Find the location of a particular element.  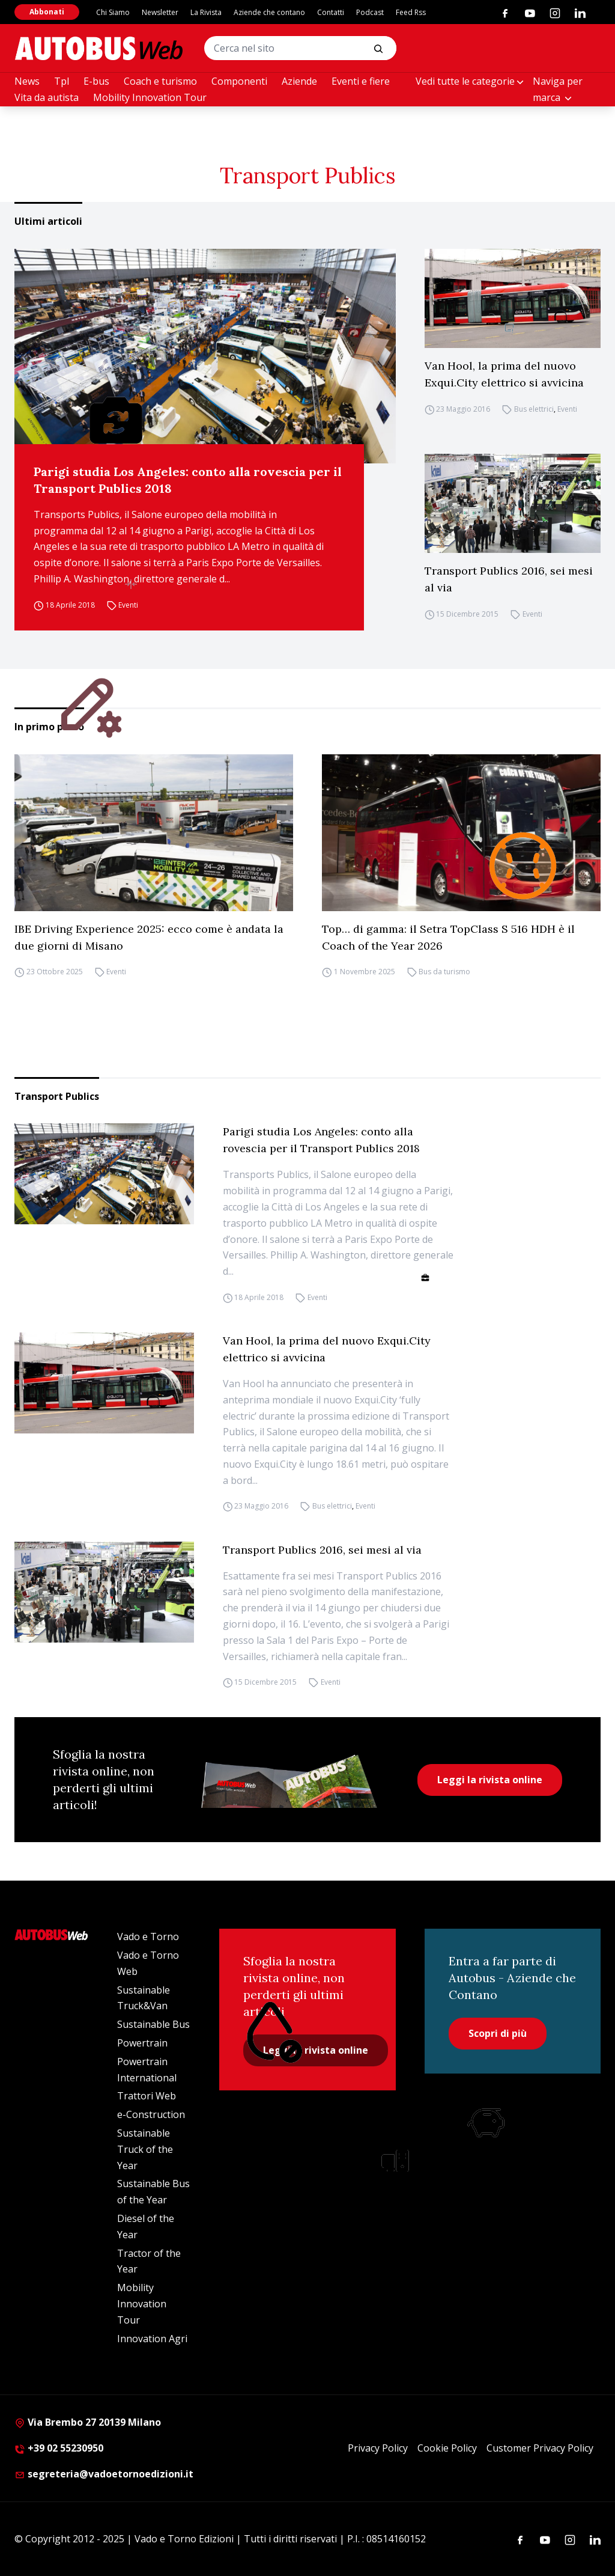

disable water or liquid-related feature is located at coordinates (270, 2031).